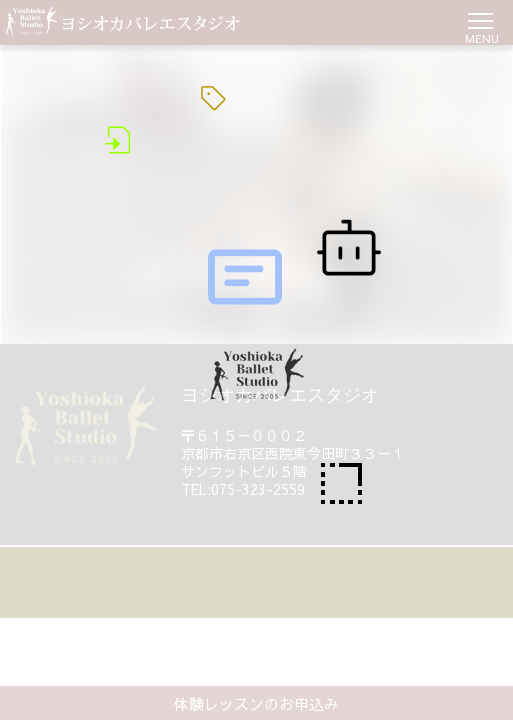  I want to click on indicates a file has been moved to another location, so click(119, 140).